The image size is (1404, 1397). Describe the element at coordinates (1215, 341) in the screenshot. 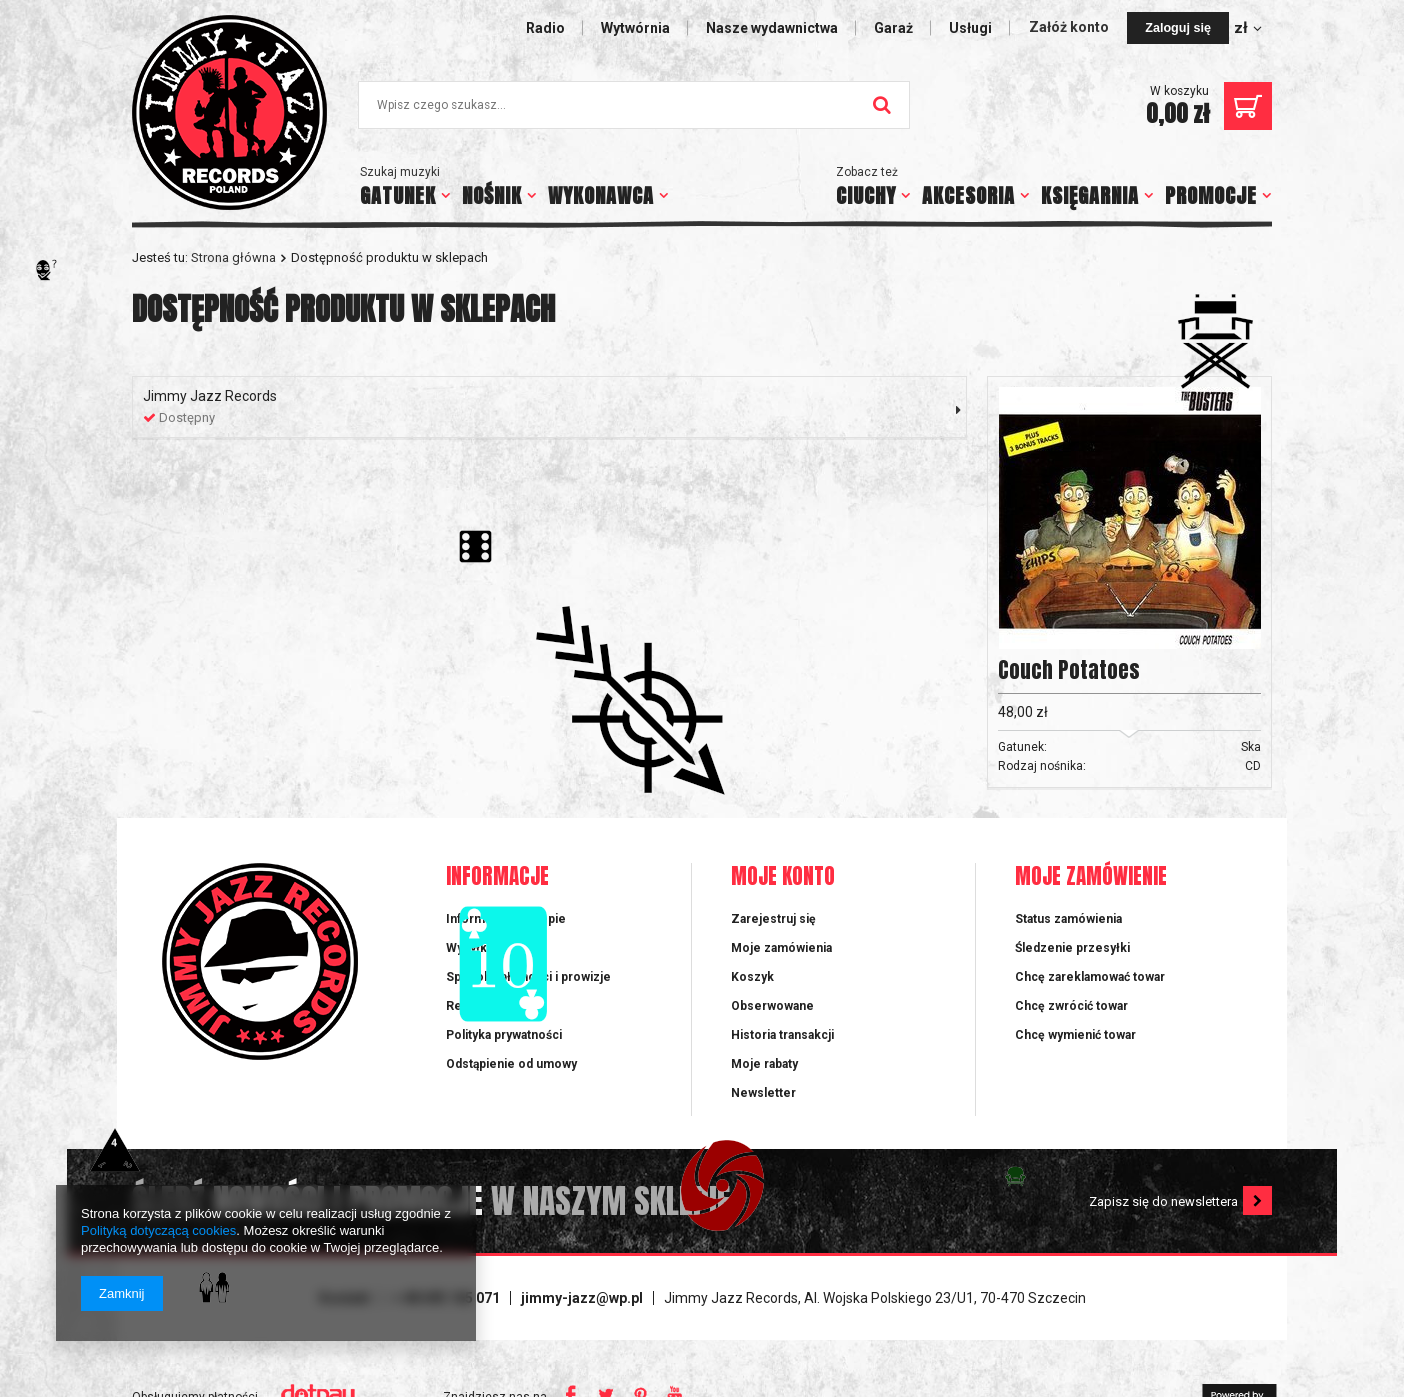

I see `access director or creator mode` at that location.